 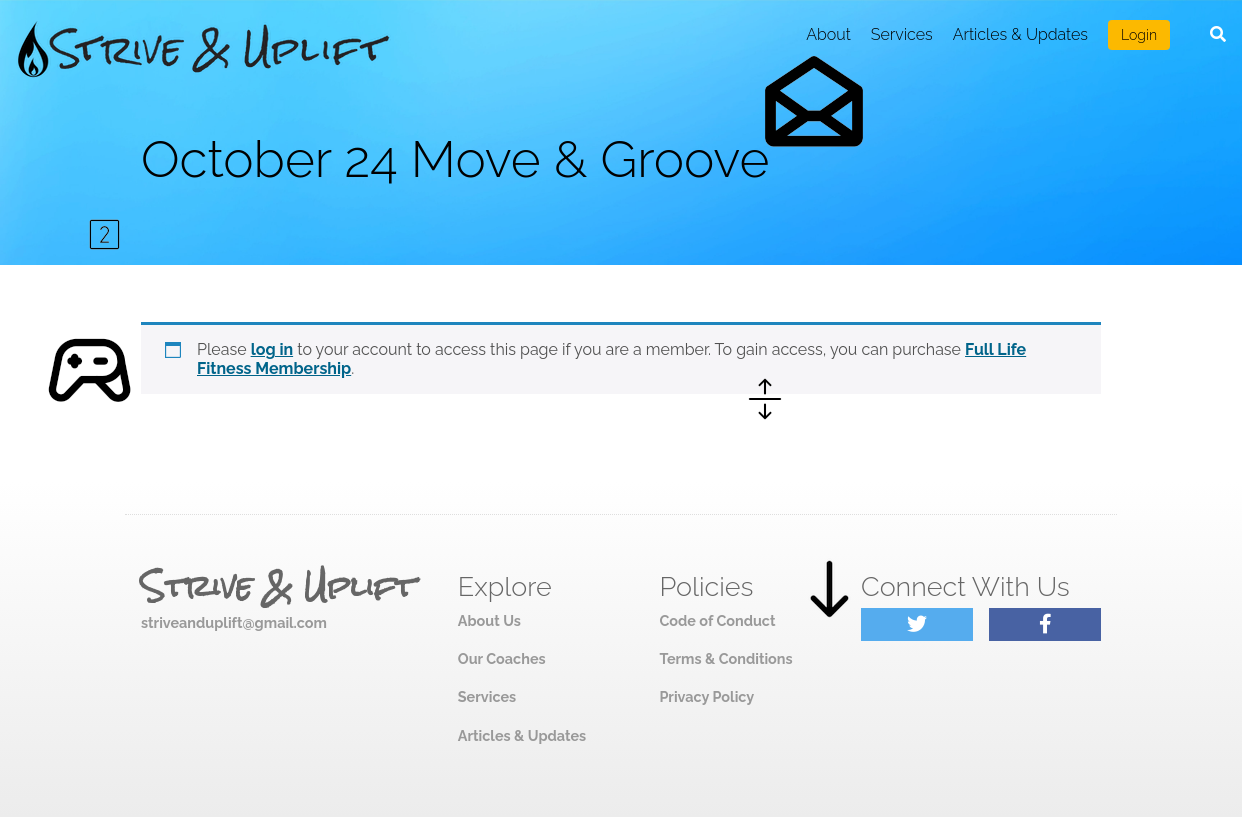 What do you see at coordinates (829, 589) in the screenshot?
I see `navigate or scroll downward` at bounding box center [829, 589].